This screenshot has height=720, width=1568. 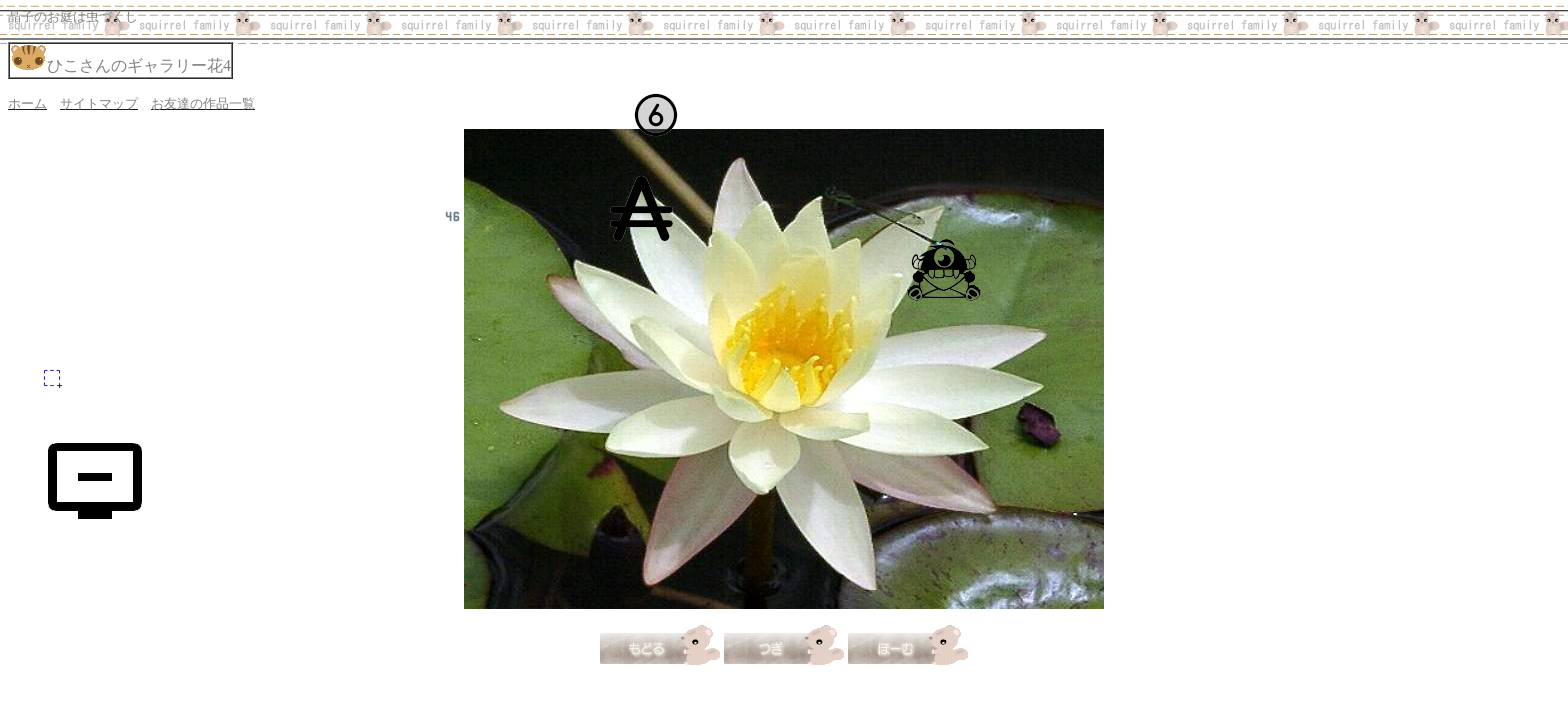 I want to click on optinmonster logo, so click(x=944, y=270).